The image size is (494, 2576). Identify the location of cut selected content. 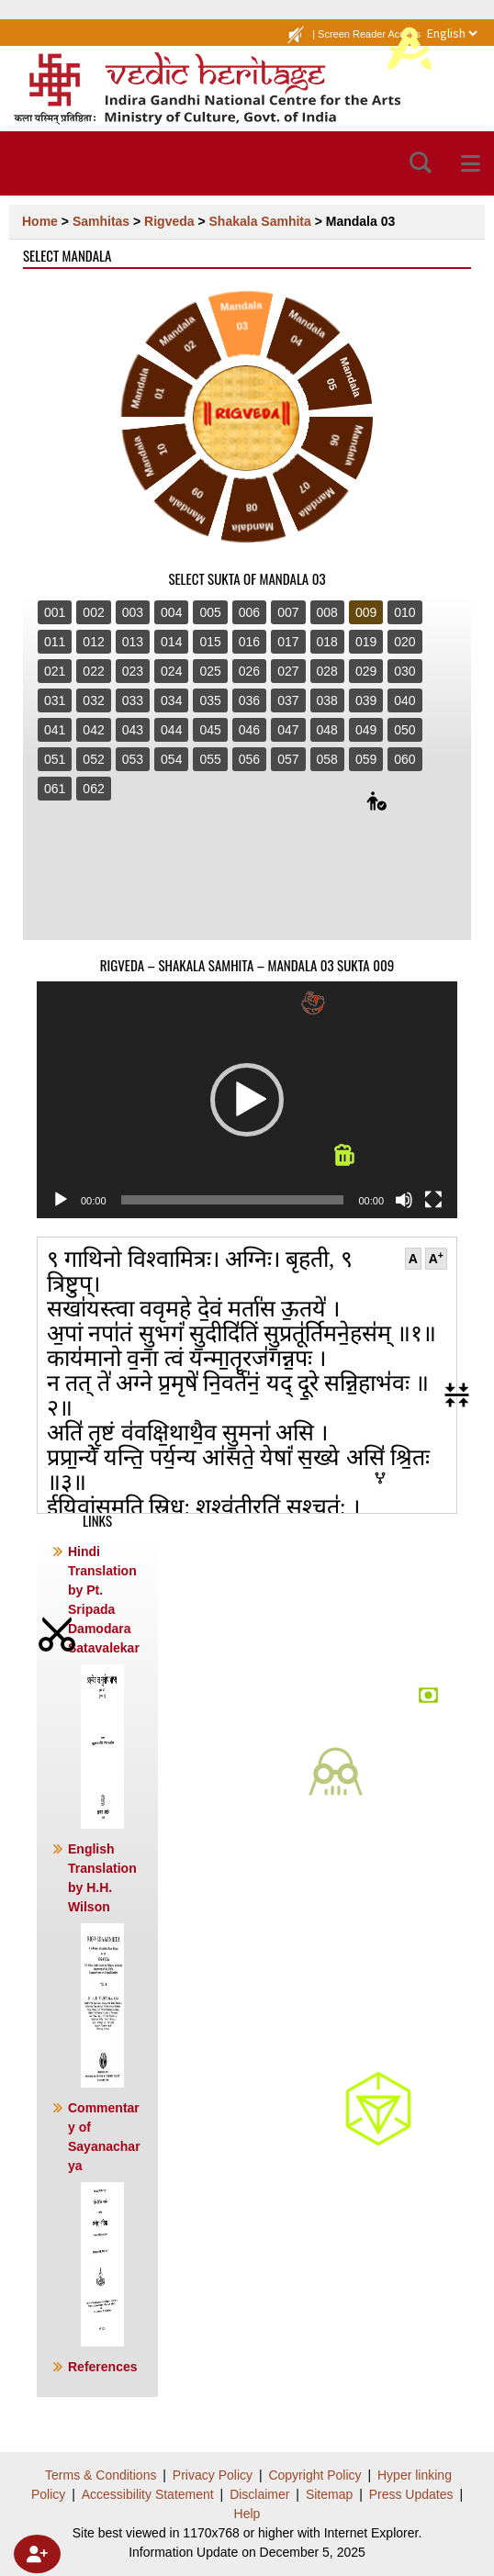
(57, 1633).